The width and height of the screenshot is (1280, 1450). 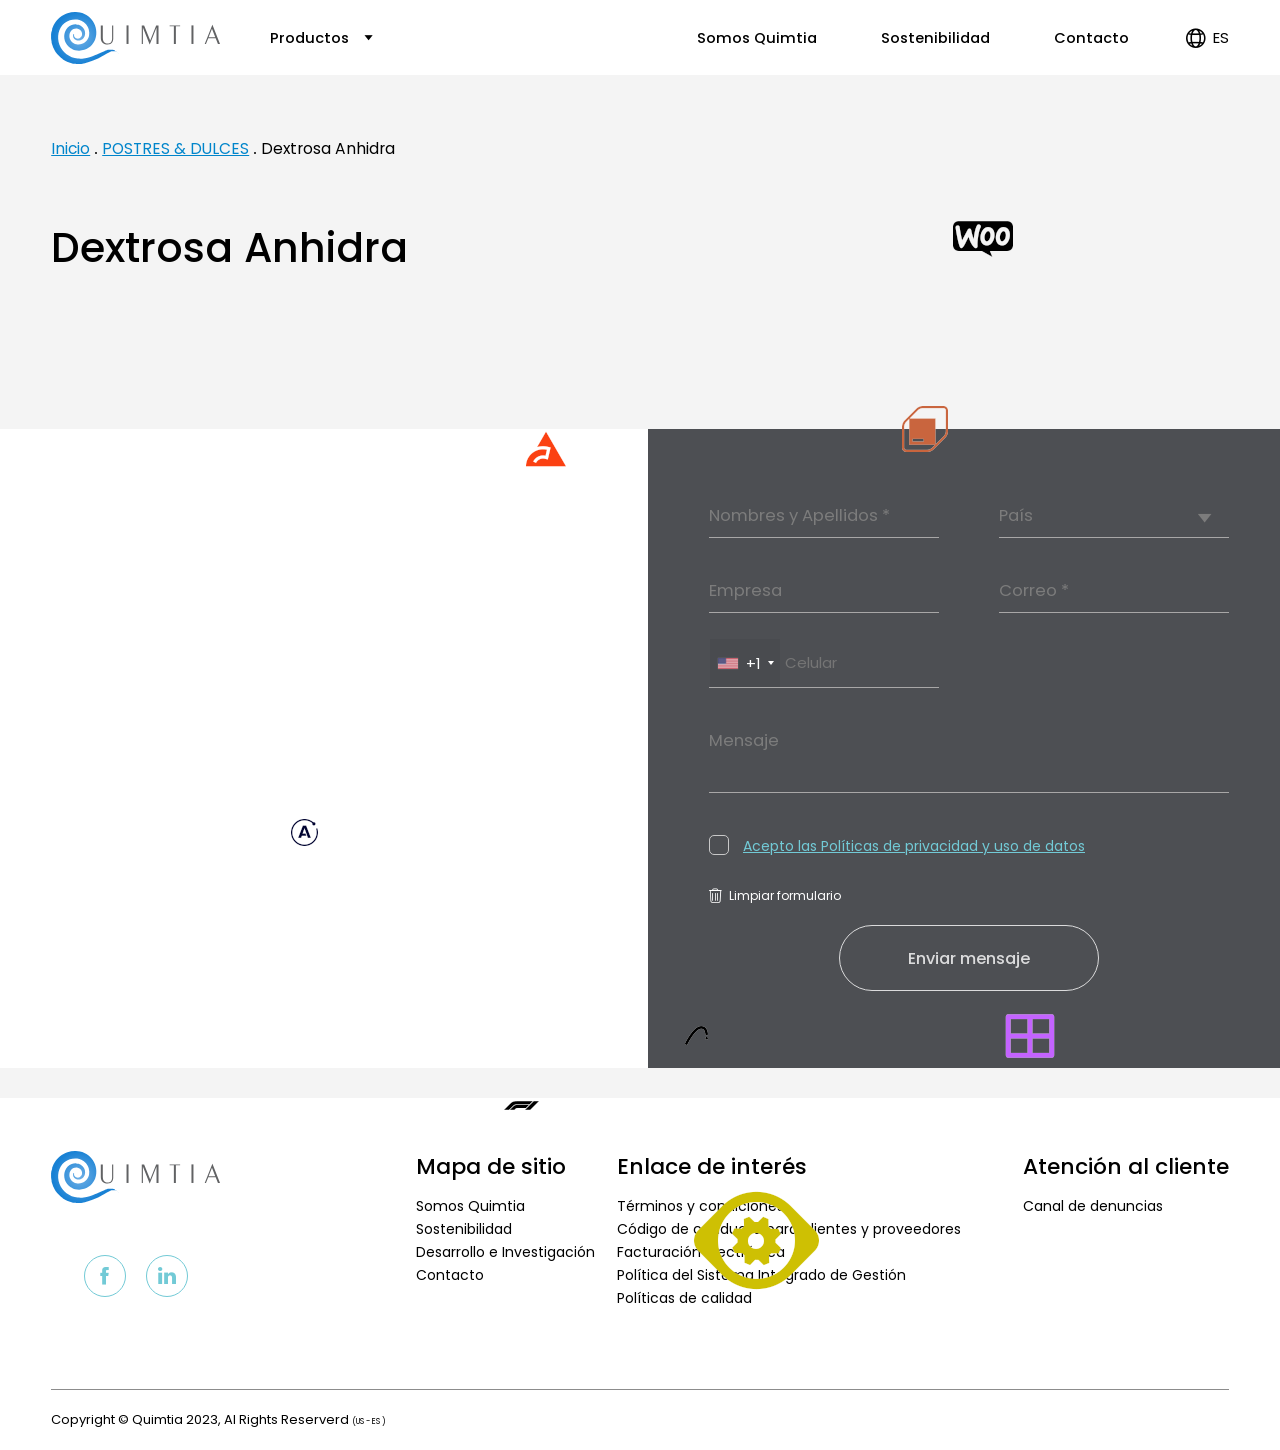 I want to click on biome code formatter and linter tool logo, so click(x=546, y=449).